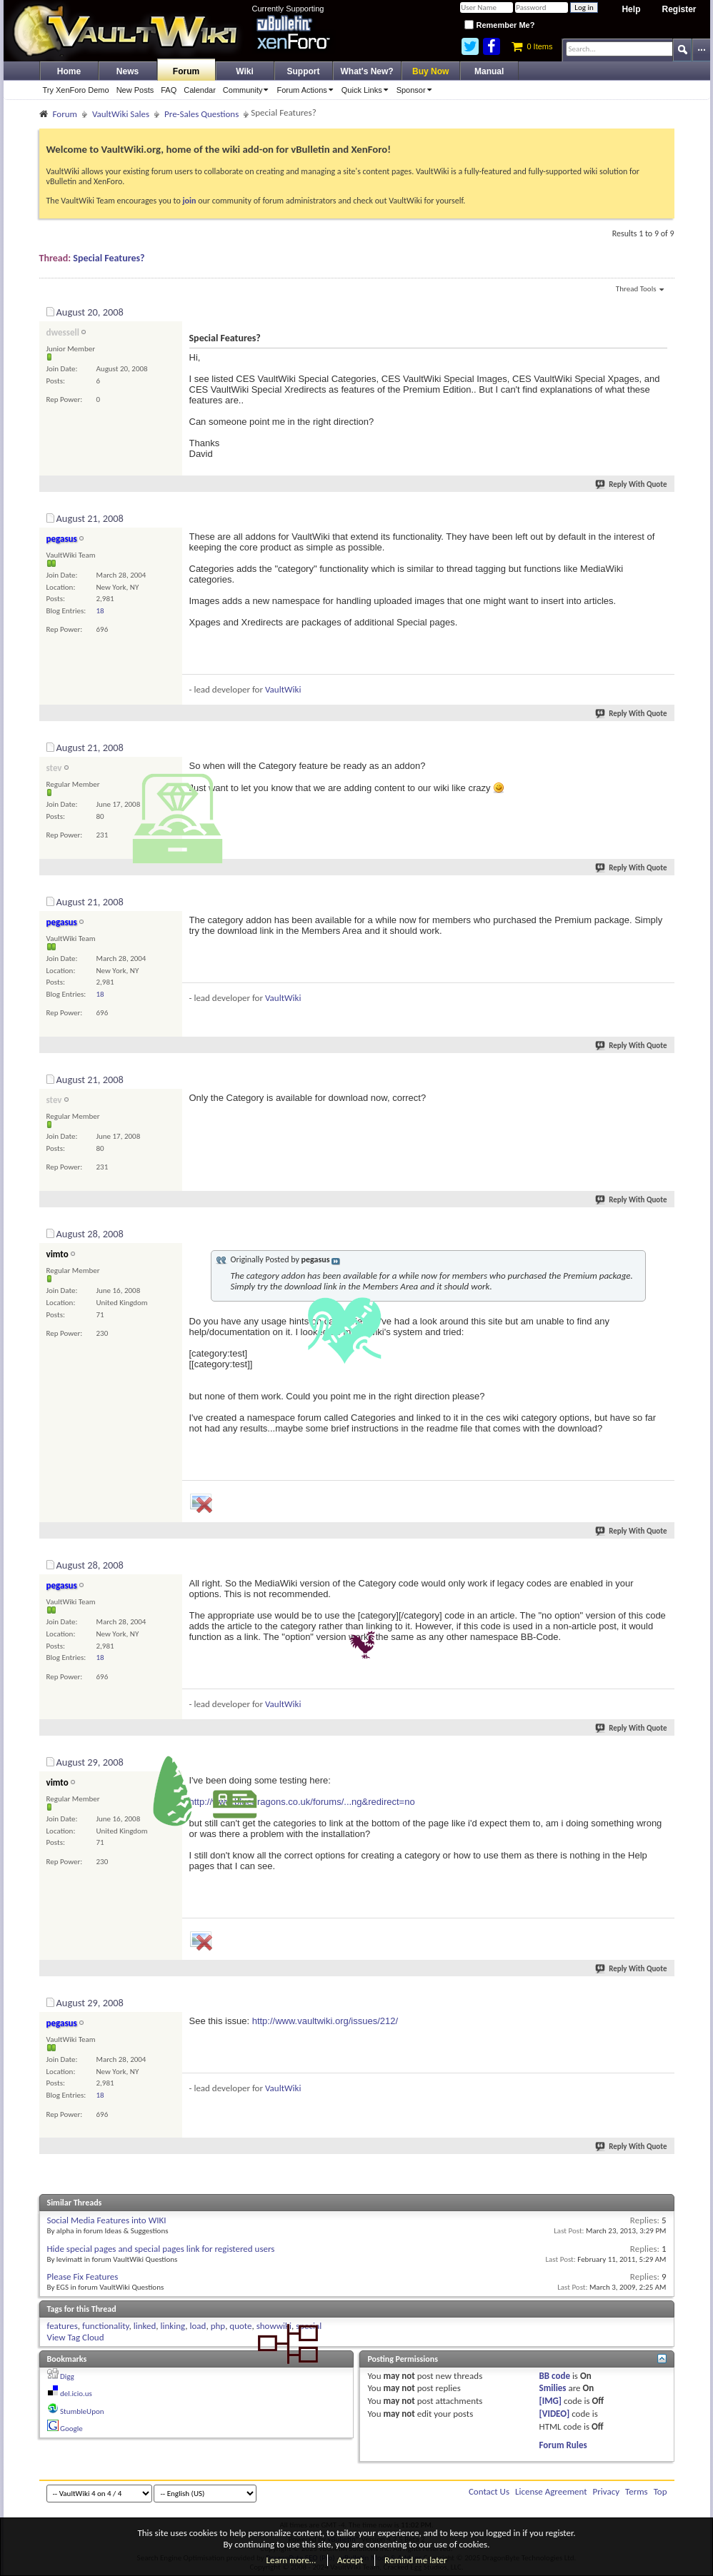  I want to click on indicates health regeneration or healing status, so click(344, 1332).